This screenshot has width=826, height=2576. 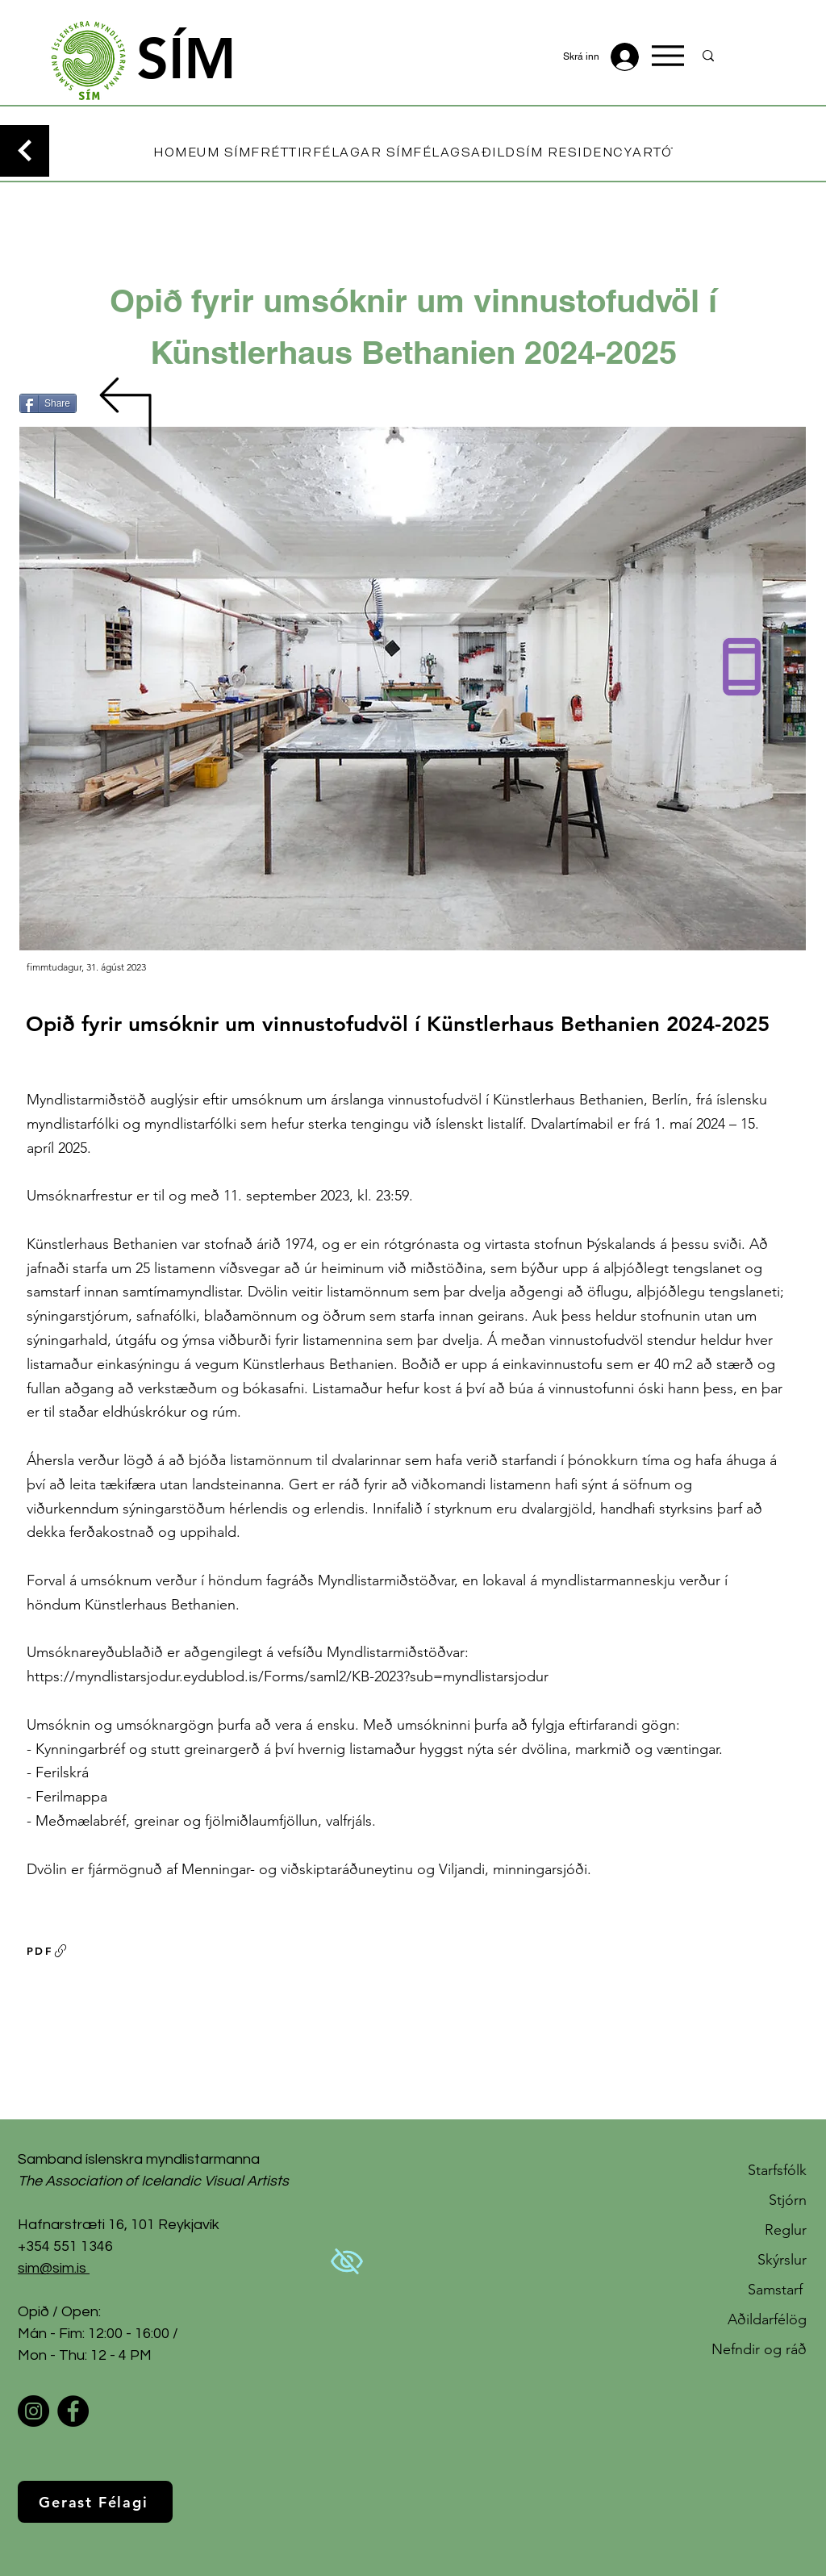 I want to click on hide password or sensitive content, so click(x=347, y=2261).